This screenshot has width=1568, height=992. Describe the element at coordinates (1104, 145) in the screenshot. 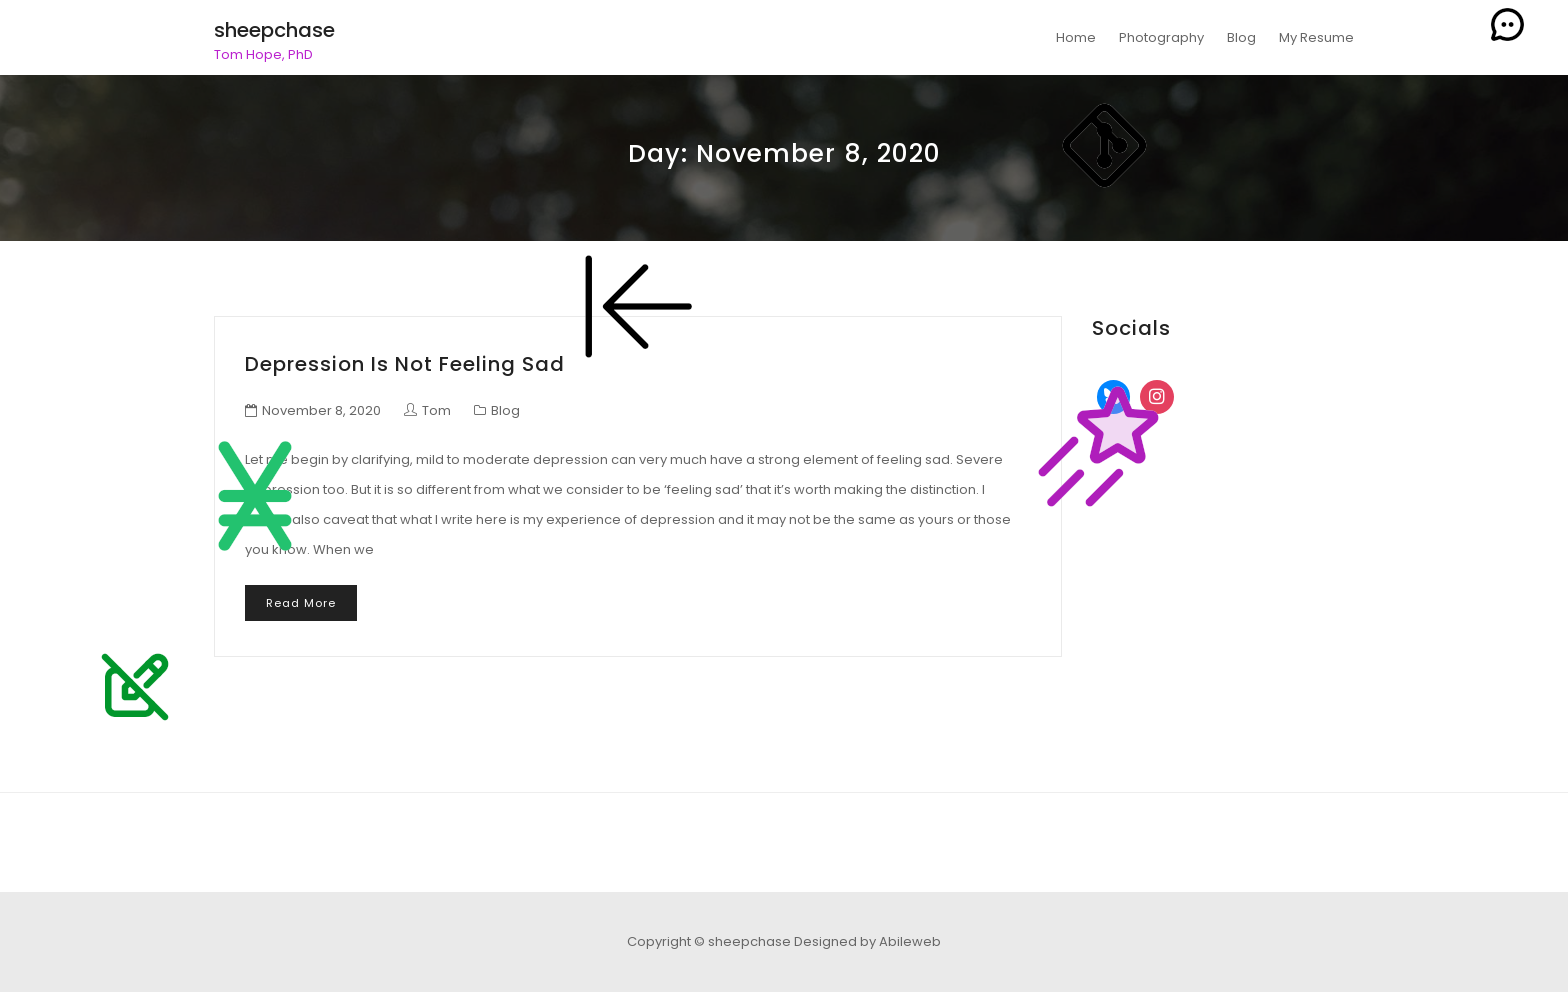

I see `access git repository settings` at that location.